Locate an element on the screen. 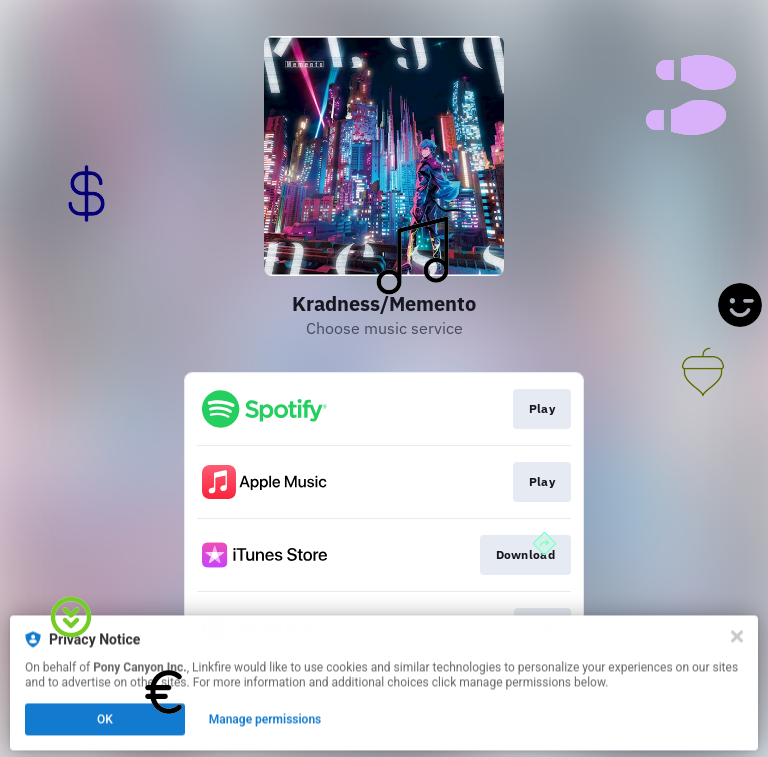 This screenshot has width=768, height=757. view pricing or payment options is located at coordinates (86, 193).